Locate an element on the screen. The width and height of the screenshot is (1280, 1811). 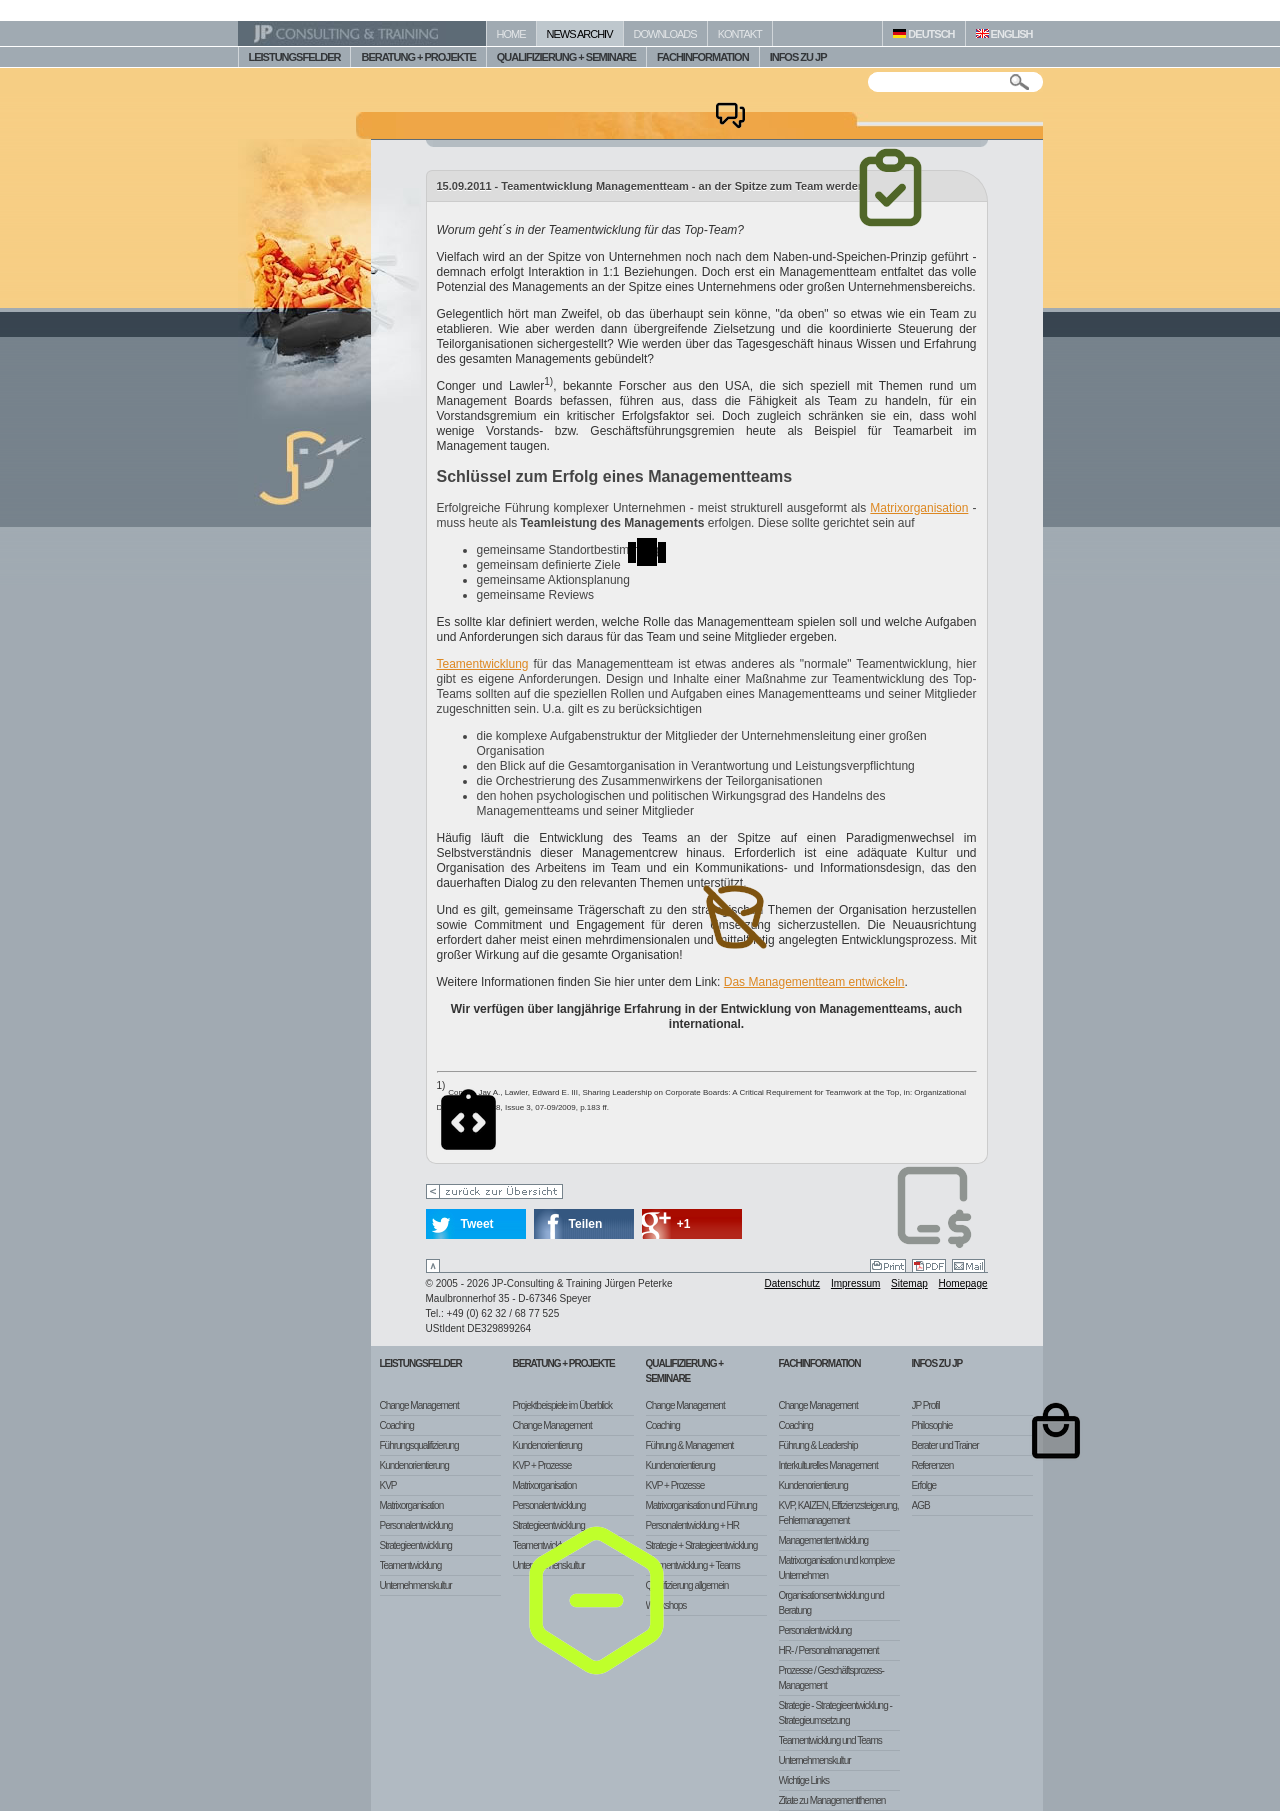
view discussion thread is located at coordinates (730, 115).